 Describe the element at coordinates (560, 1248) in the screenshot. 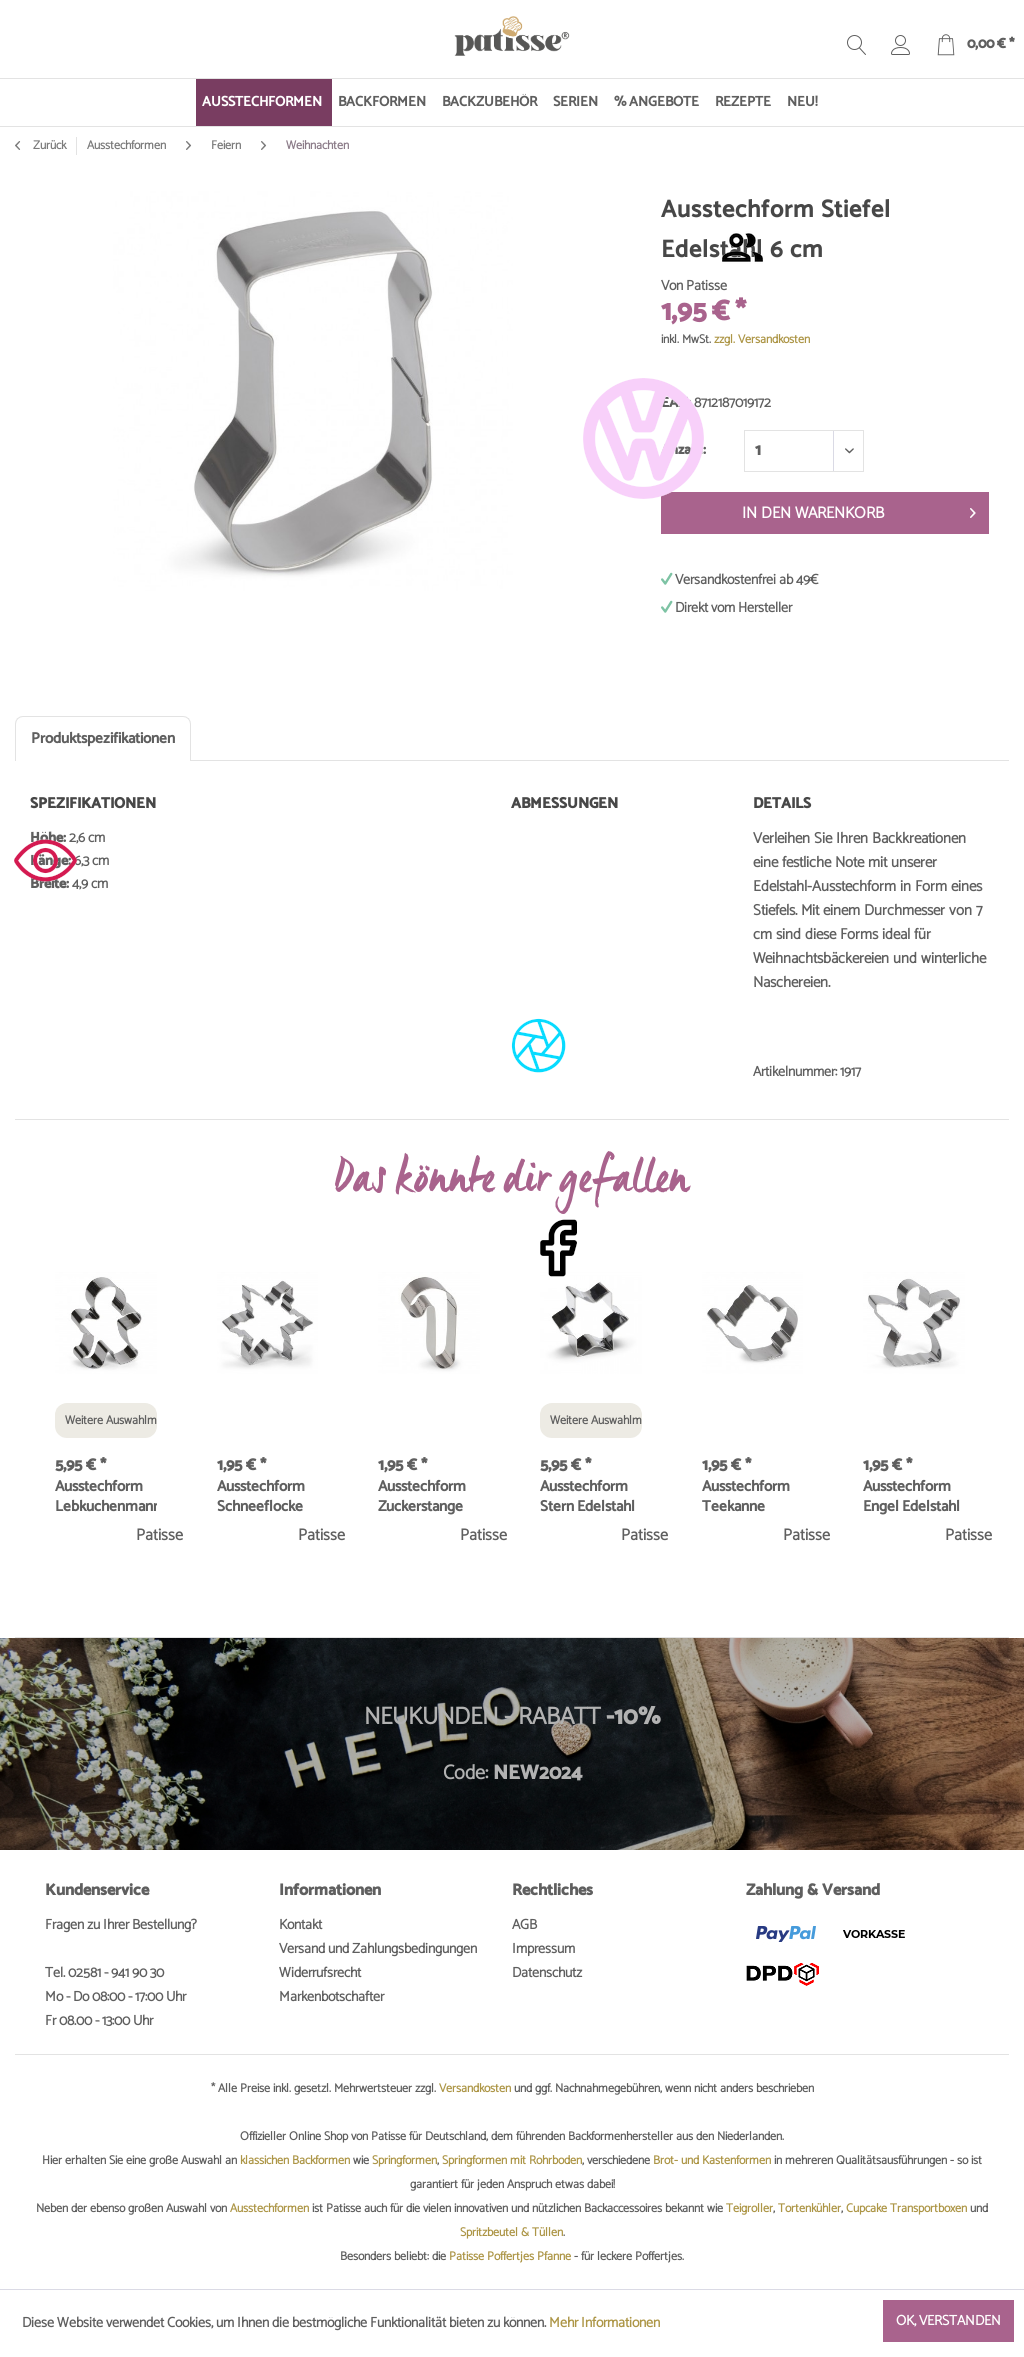

I see `open Facebook app` at that location.